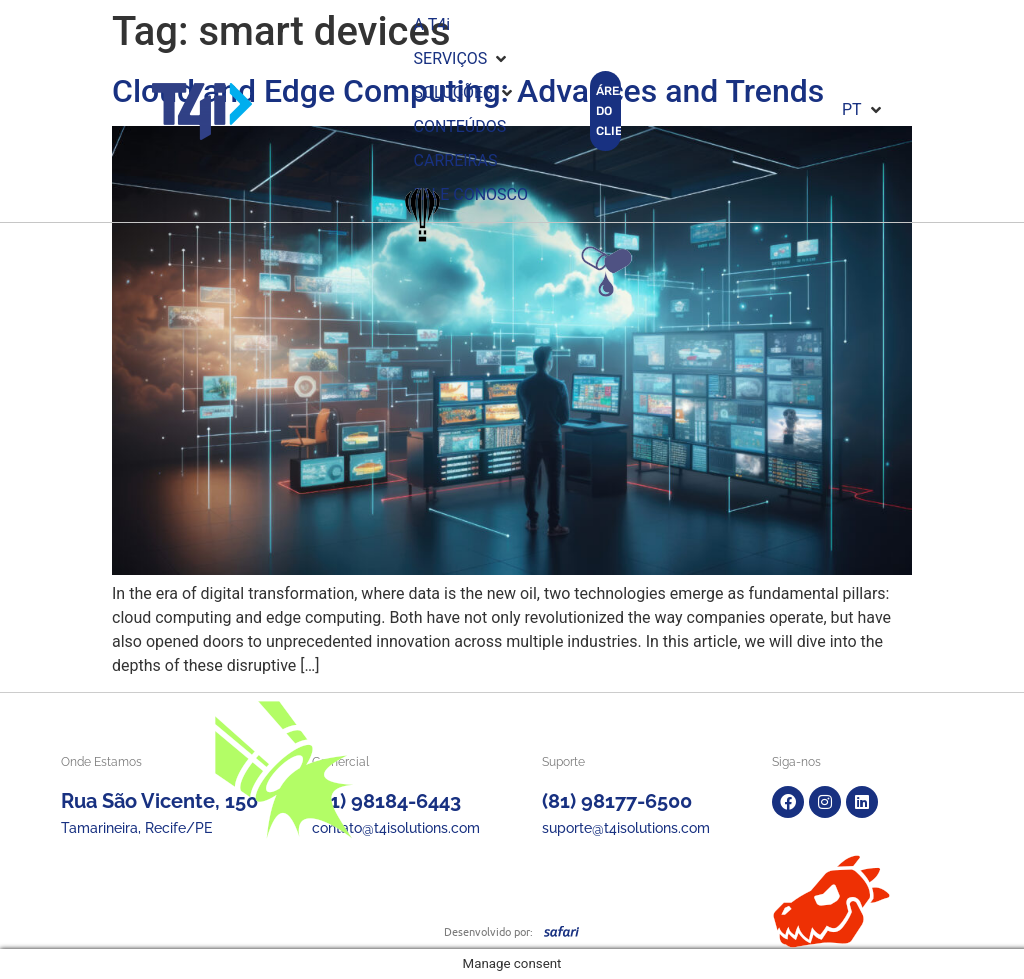 The width and height of the screenshot is (1024, 979). I want to click on access travel or adventure features, so click(422, 214).